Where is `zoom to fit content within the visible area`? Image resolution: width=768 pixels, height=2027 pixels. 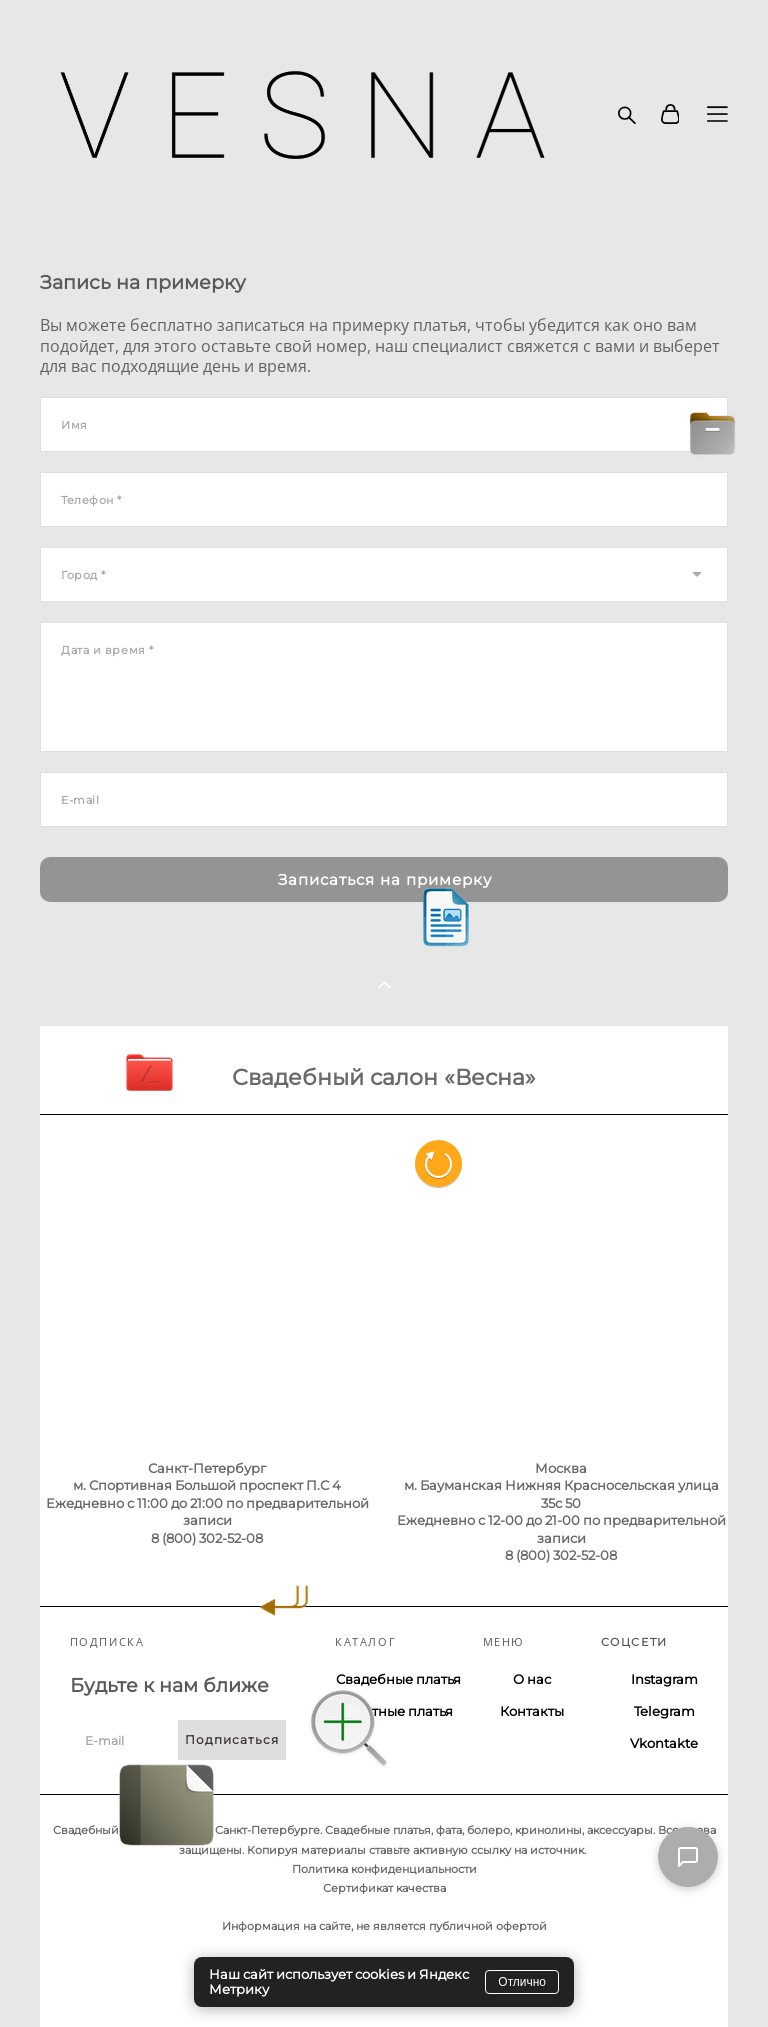 zoom to fit content within the visible area is located at coordinates (348, 1727).